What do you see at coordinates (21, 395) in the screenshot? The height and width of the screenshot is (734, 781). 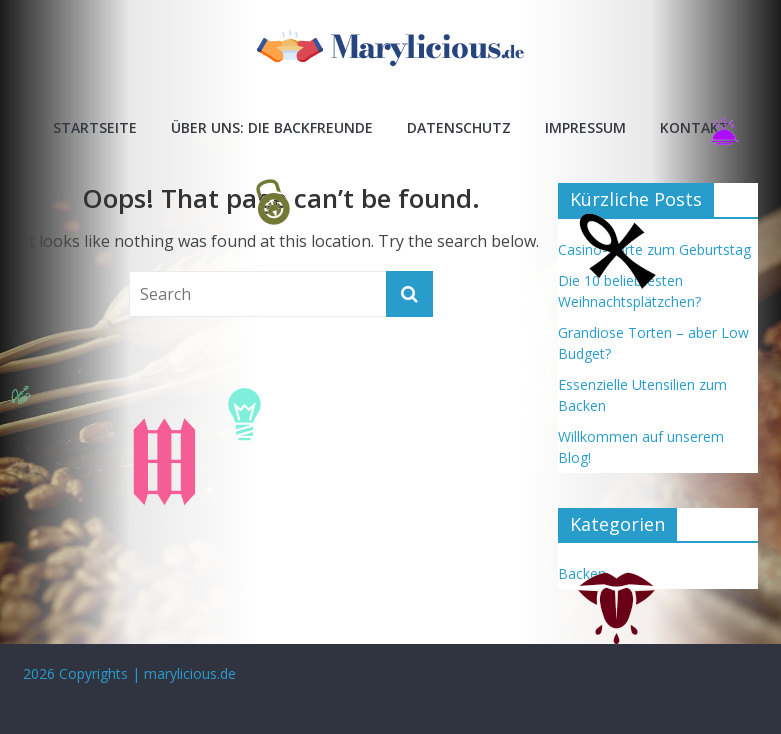 I see `select rope dart weapon in game inventory` at bounding box center [21, 395].